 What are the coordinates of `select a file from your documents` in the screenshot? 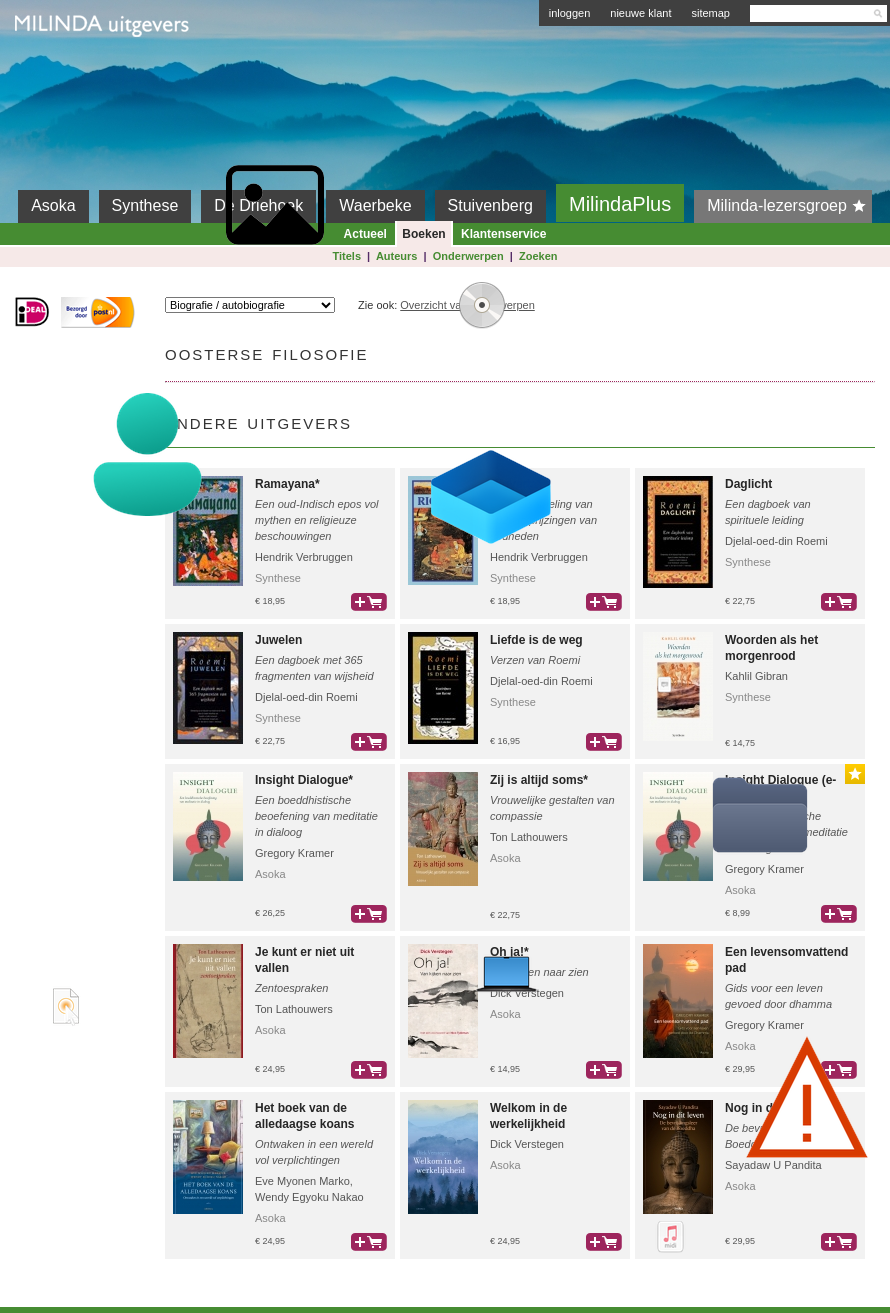 It's located at (66, 1006).